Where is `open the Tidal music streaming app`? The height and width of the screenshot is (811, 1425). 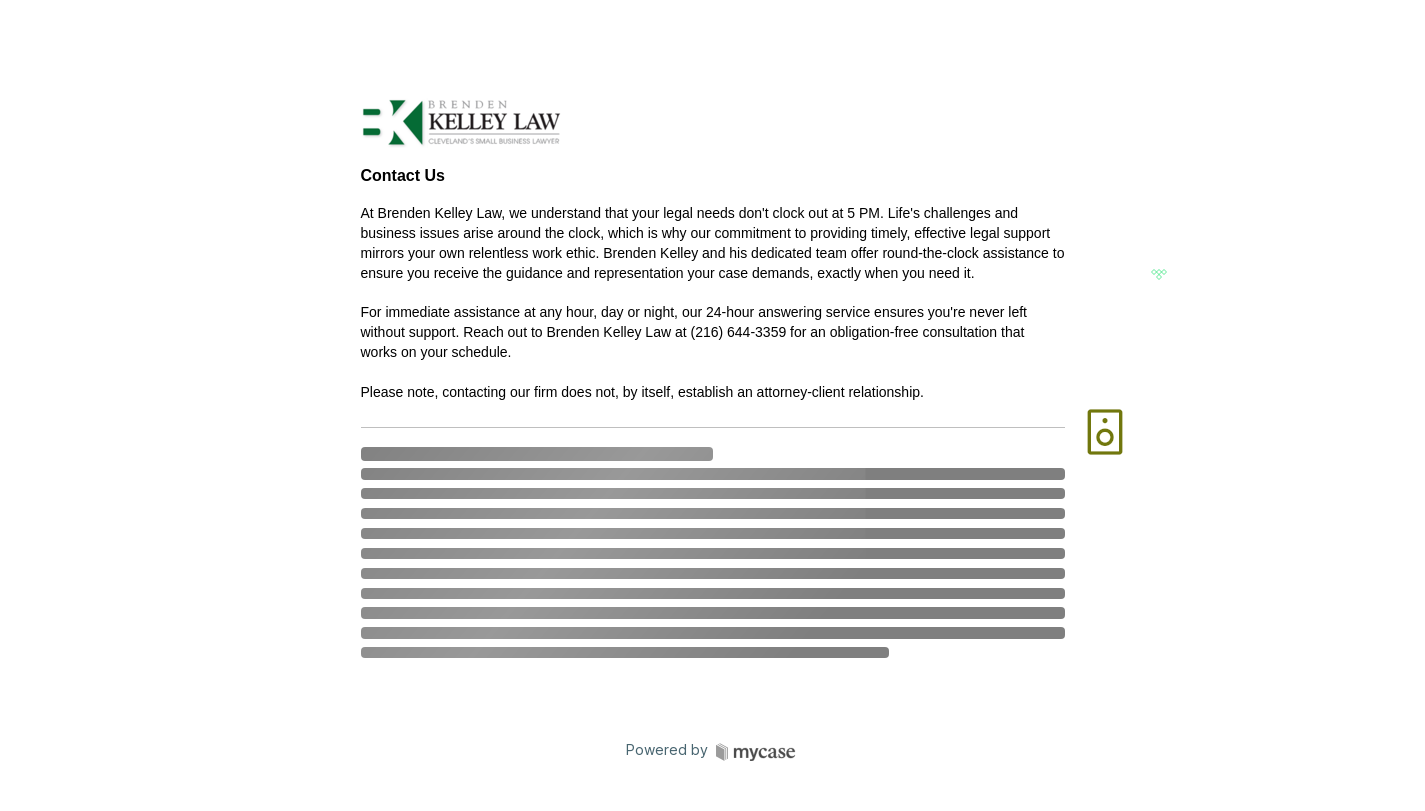
open the Tidal music streaming app is located at coordinates (1159, 274).